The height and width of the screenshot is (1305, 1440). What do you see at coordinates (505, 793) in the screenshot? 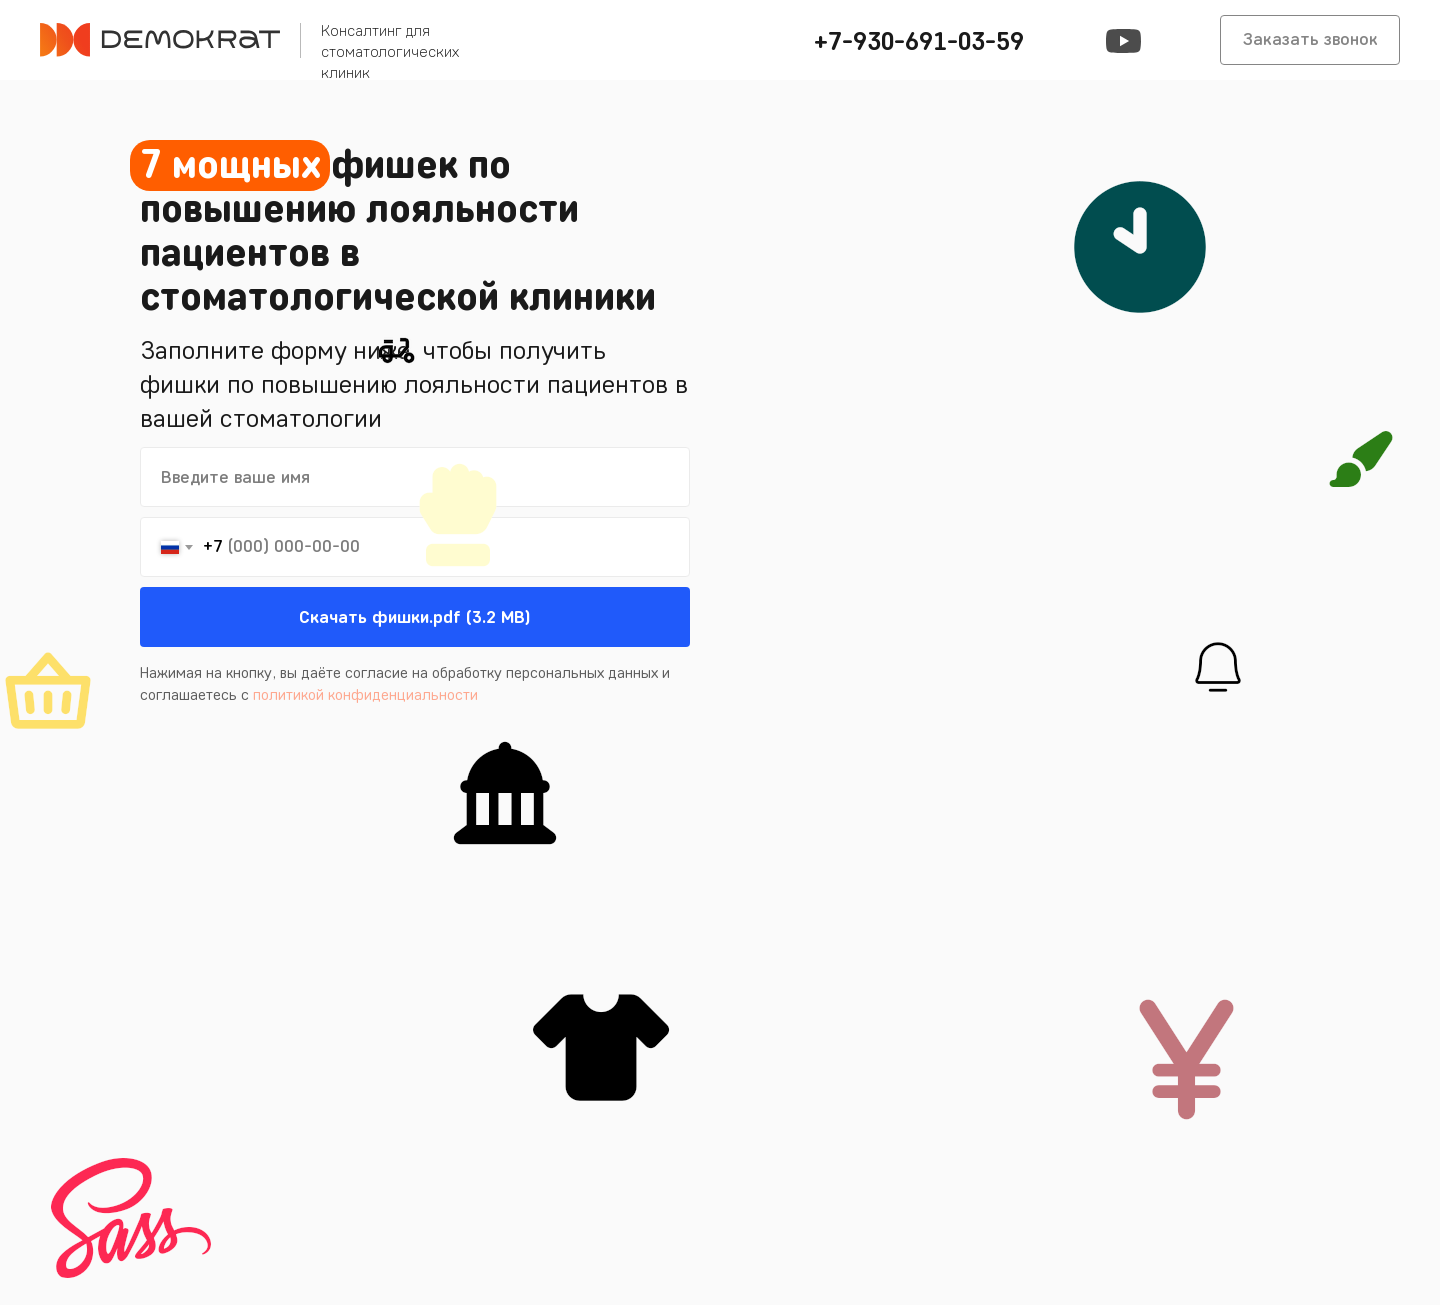
I see `view government or civic services` at bounding box center [505, 793].